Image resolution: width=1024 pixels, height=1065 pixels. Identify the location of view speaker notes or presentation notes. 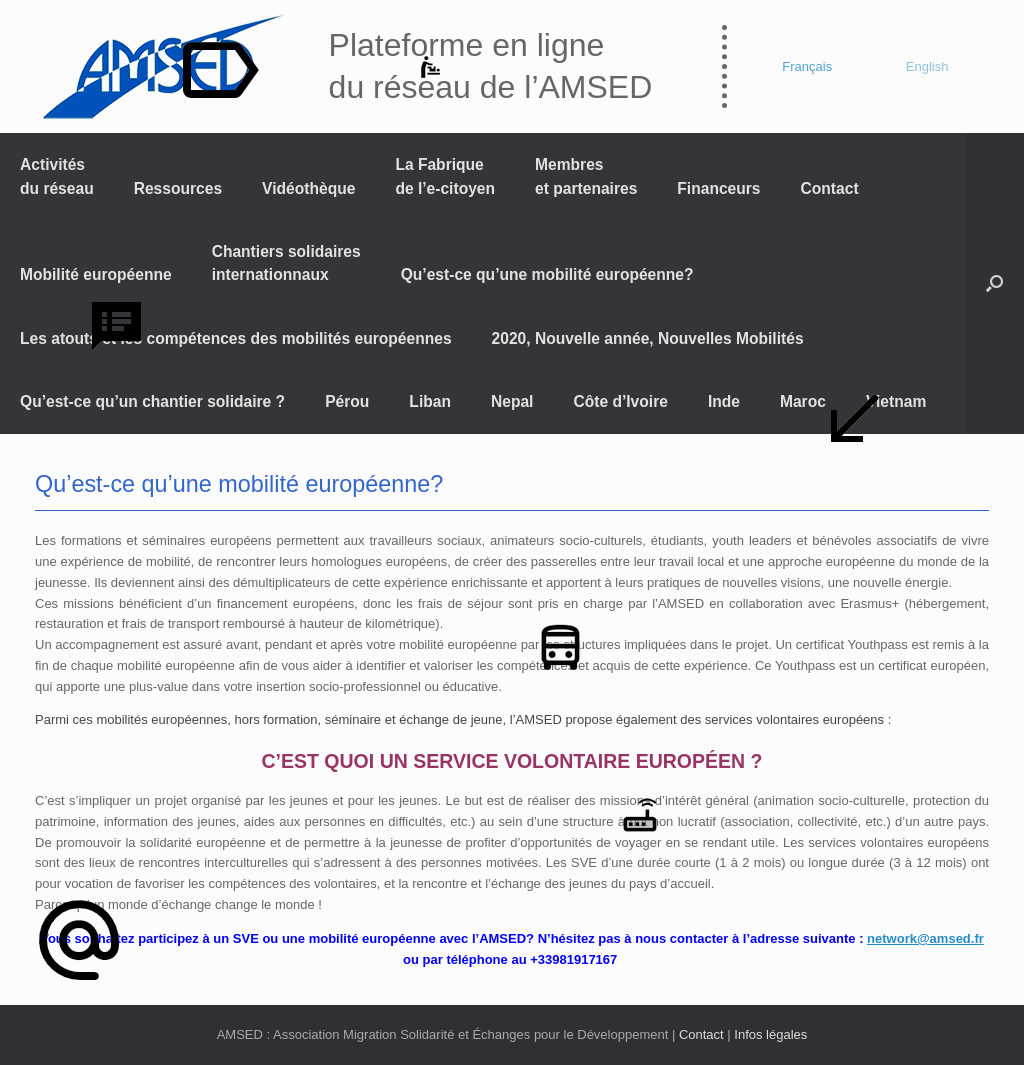
(116, 326).